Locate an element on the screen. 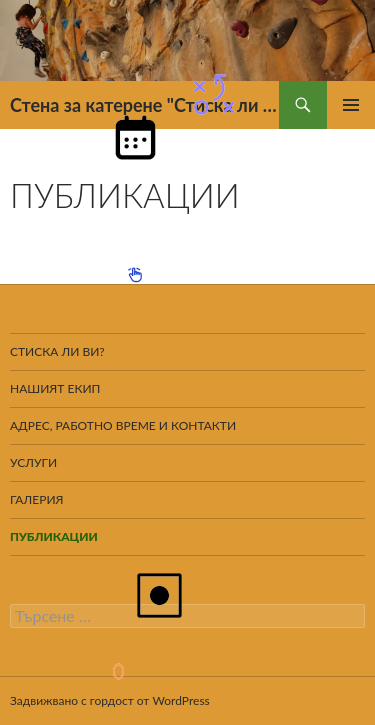 This screenshot has height=725, width=375. view game plan or strategy is located at coordinates (212, 94).